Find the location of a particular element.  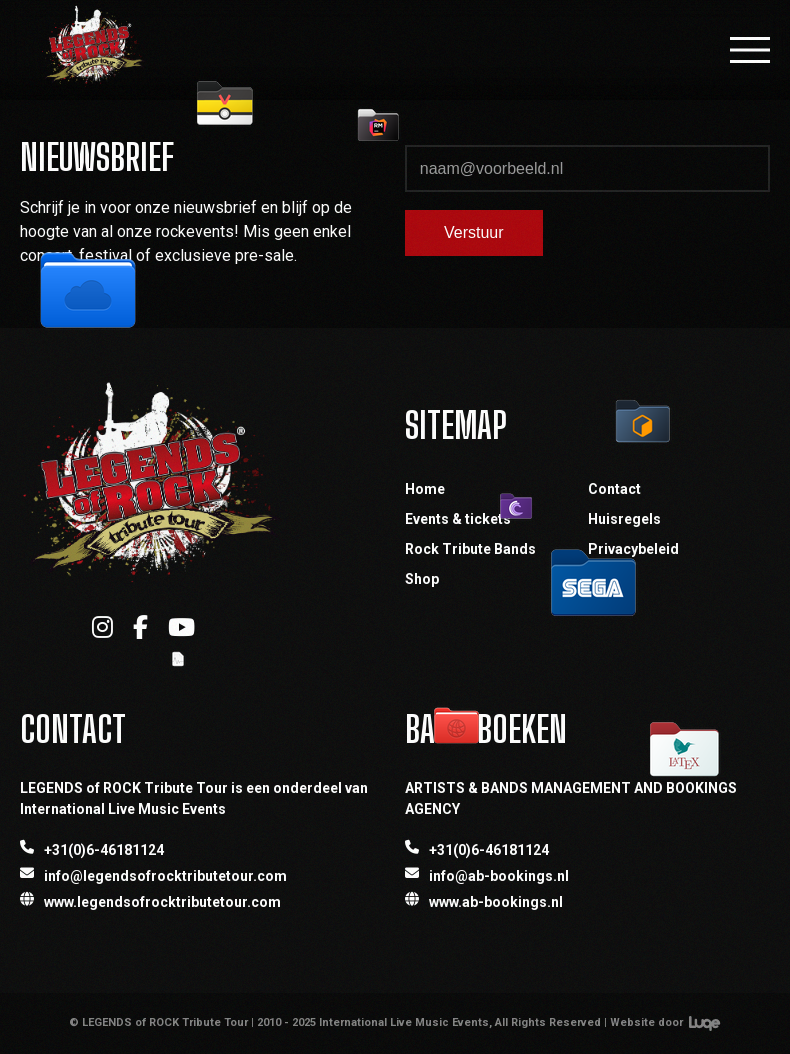

open folder containing LaTeX documents is located at coordinates (684, 751).